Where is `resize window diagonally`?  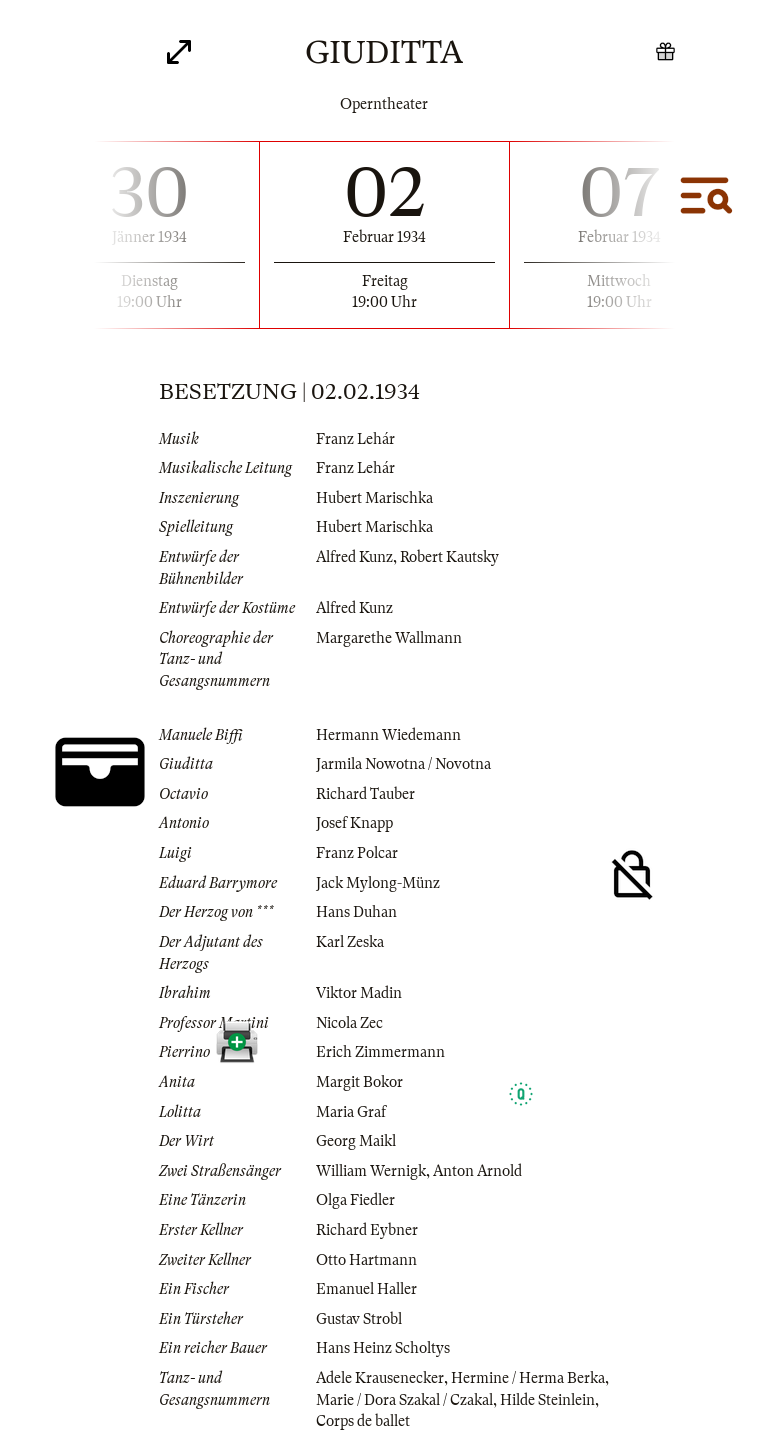 resize window diagonally is located at coordinates (179, 52).